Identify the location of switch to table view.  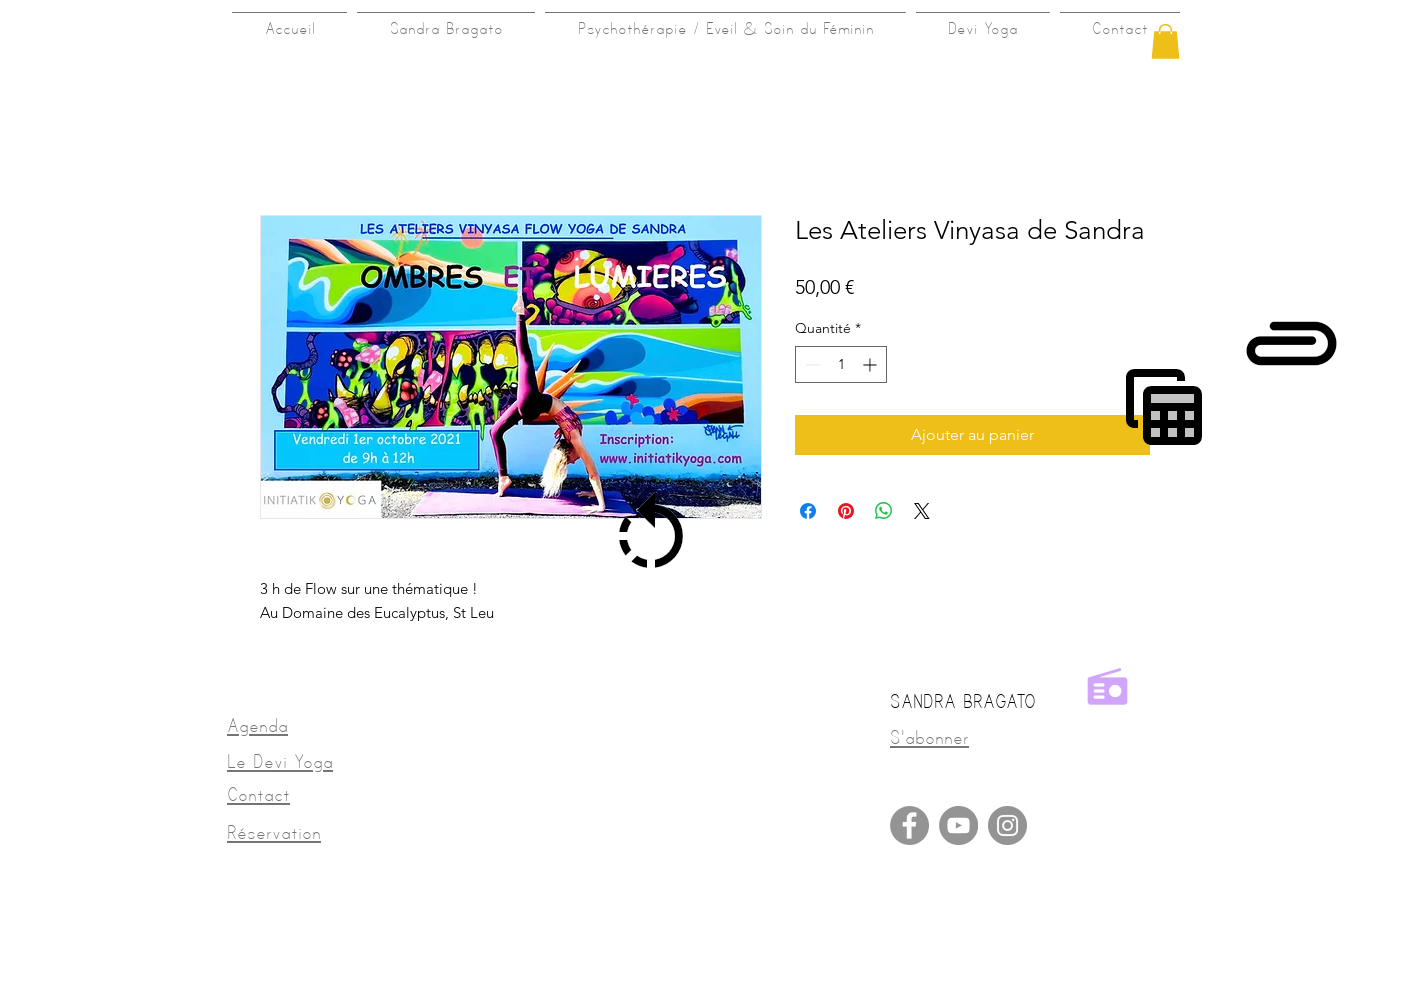
(1164, 407).